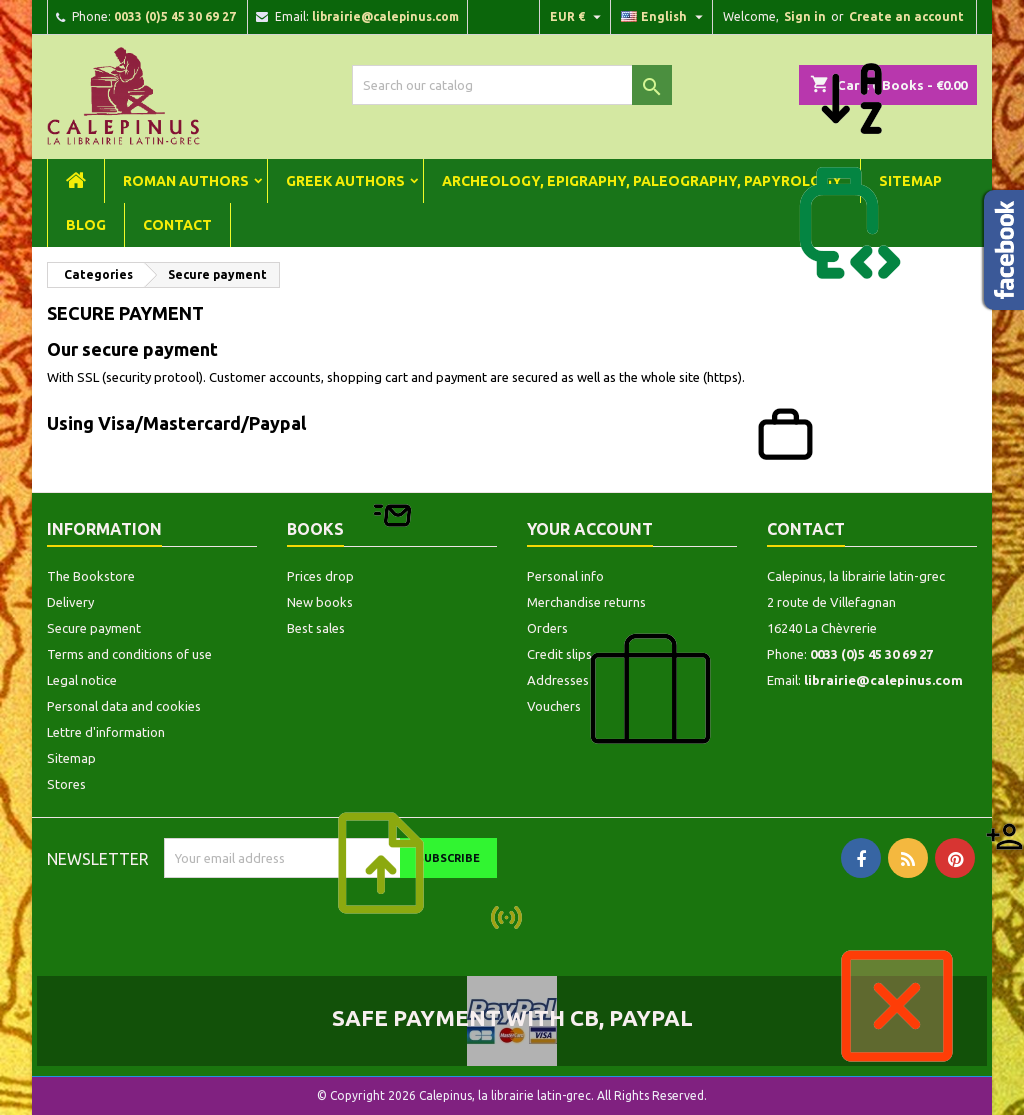 The height and width of the screenshot is (1115, 1024). What do you see at coordinates (381, 863) in the screenshot?
I see `upload a file` at bounding box center [381, 863].